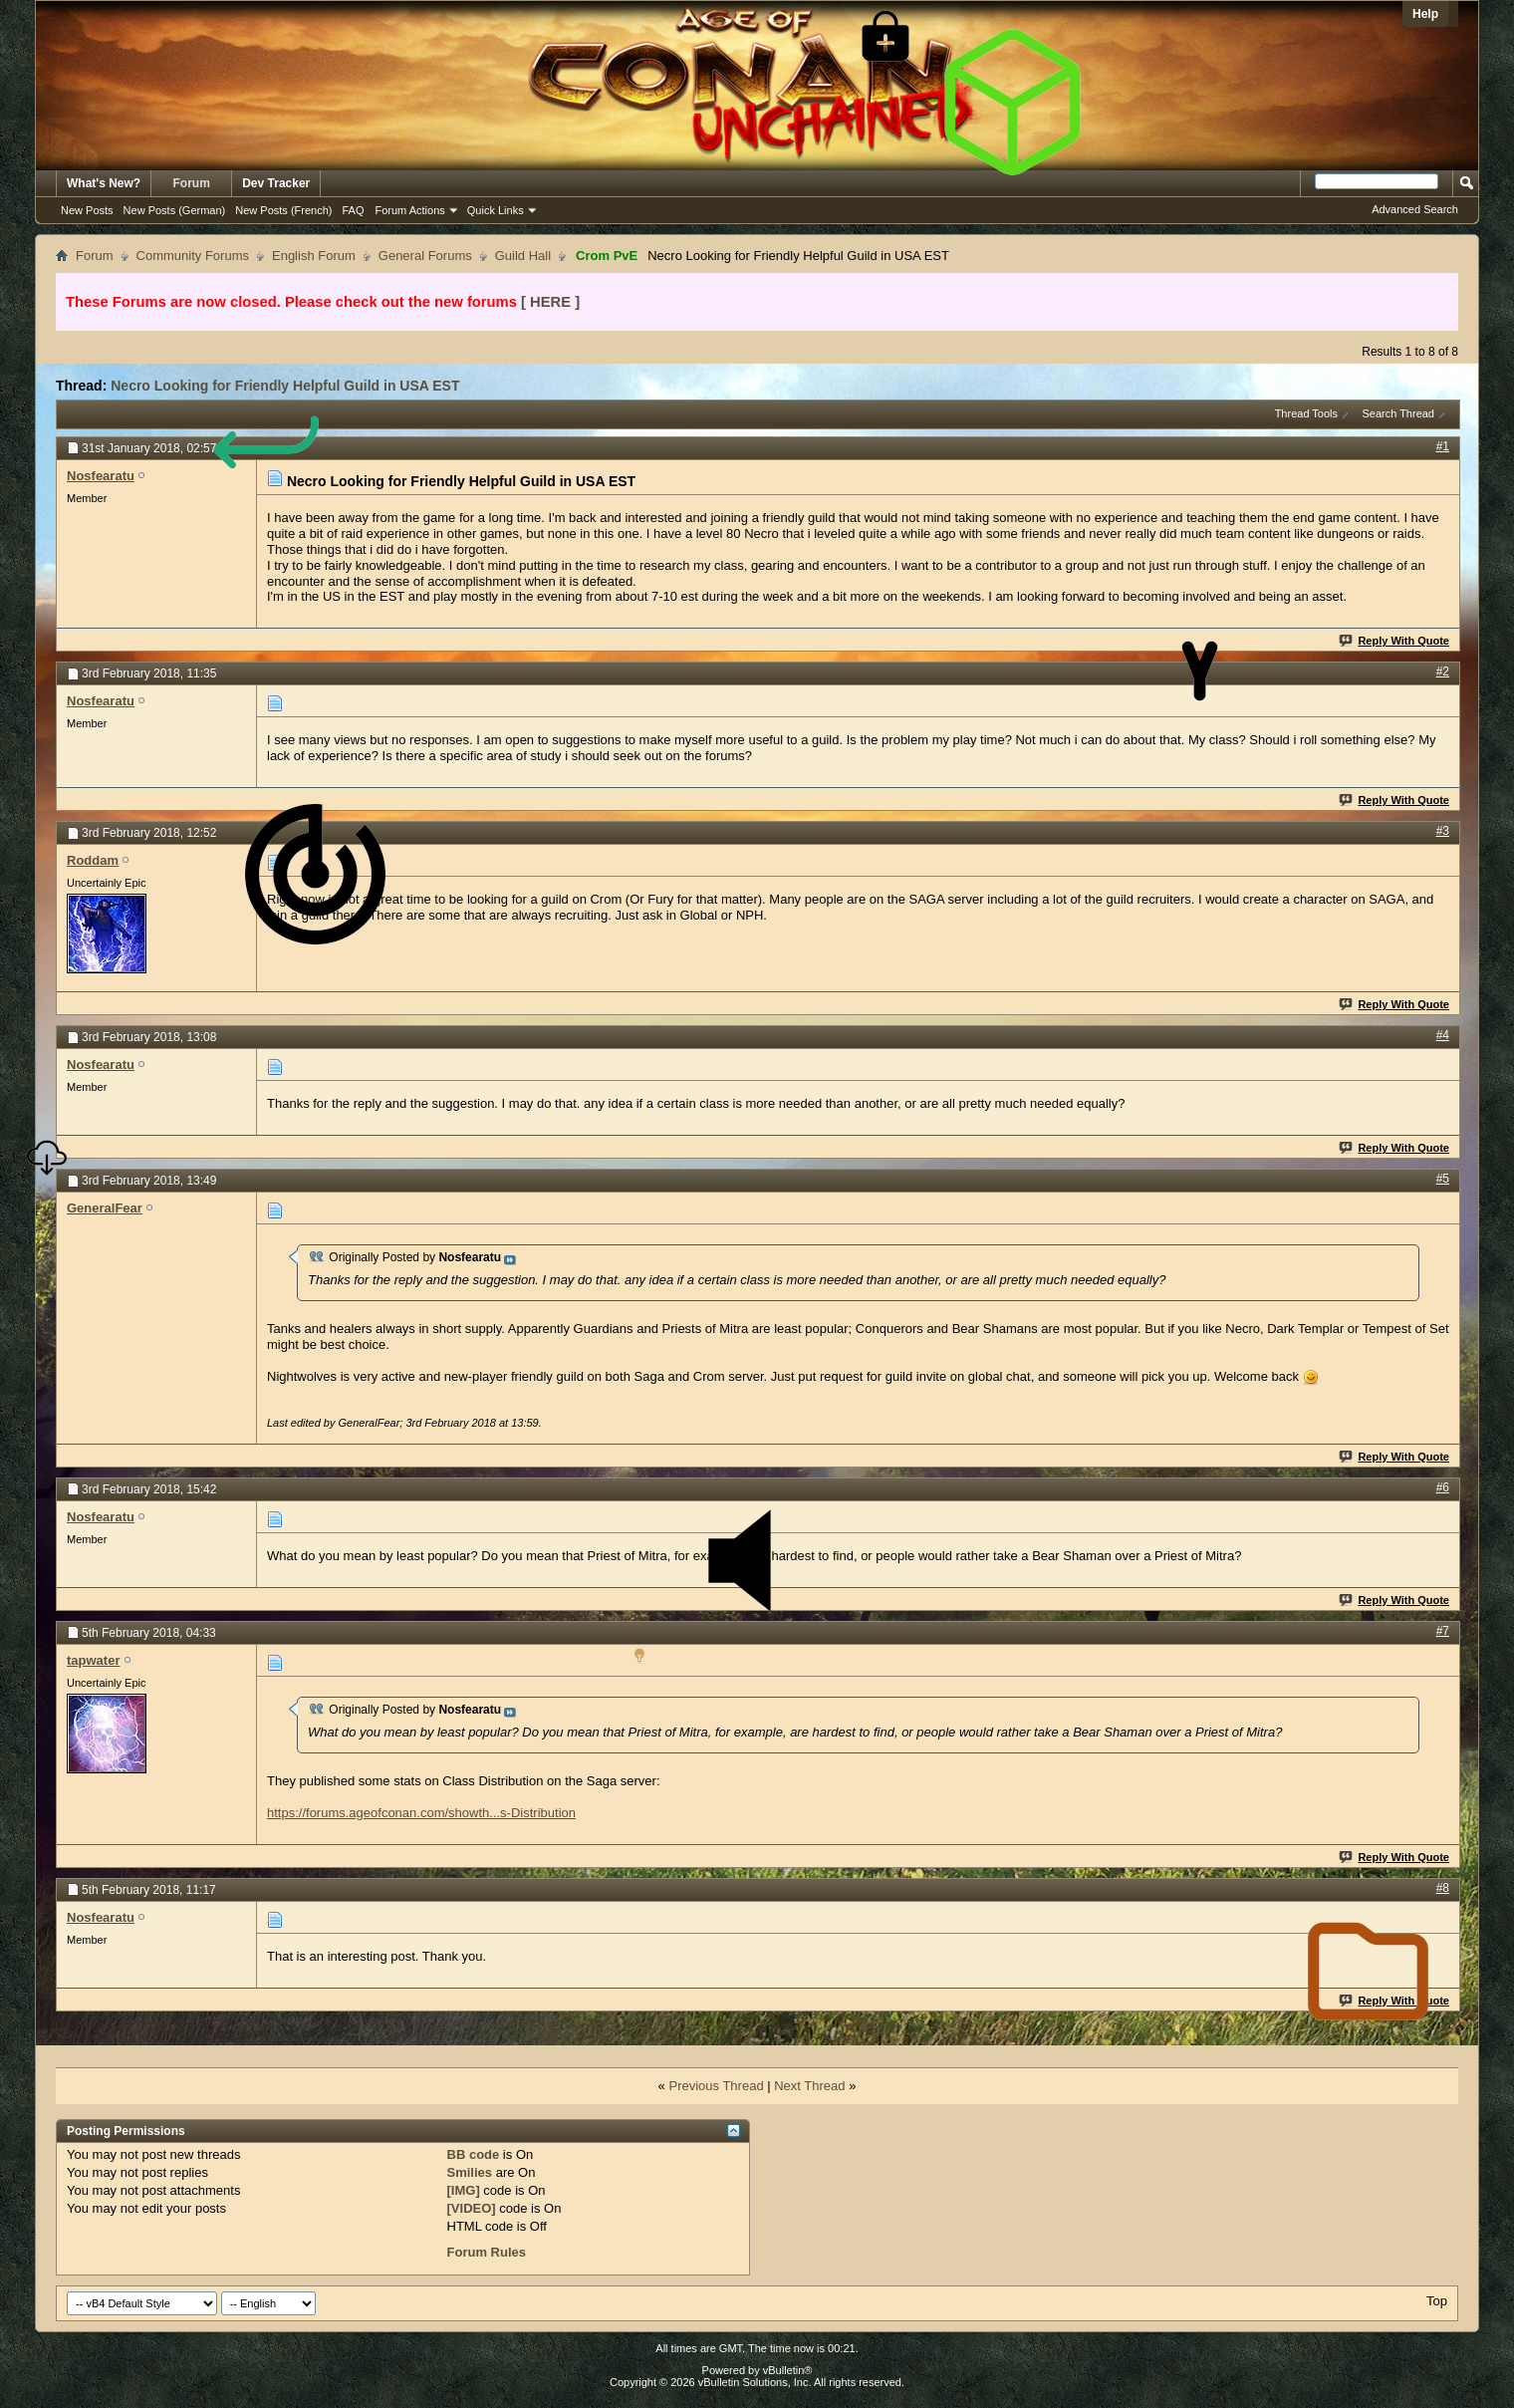  I want to click on view radar or scanning functionality, so click(315, 874).